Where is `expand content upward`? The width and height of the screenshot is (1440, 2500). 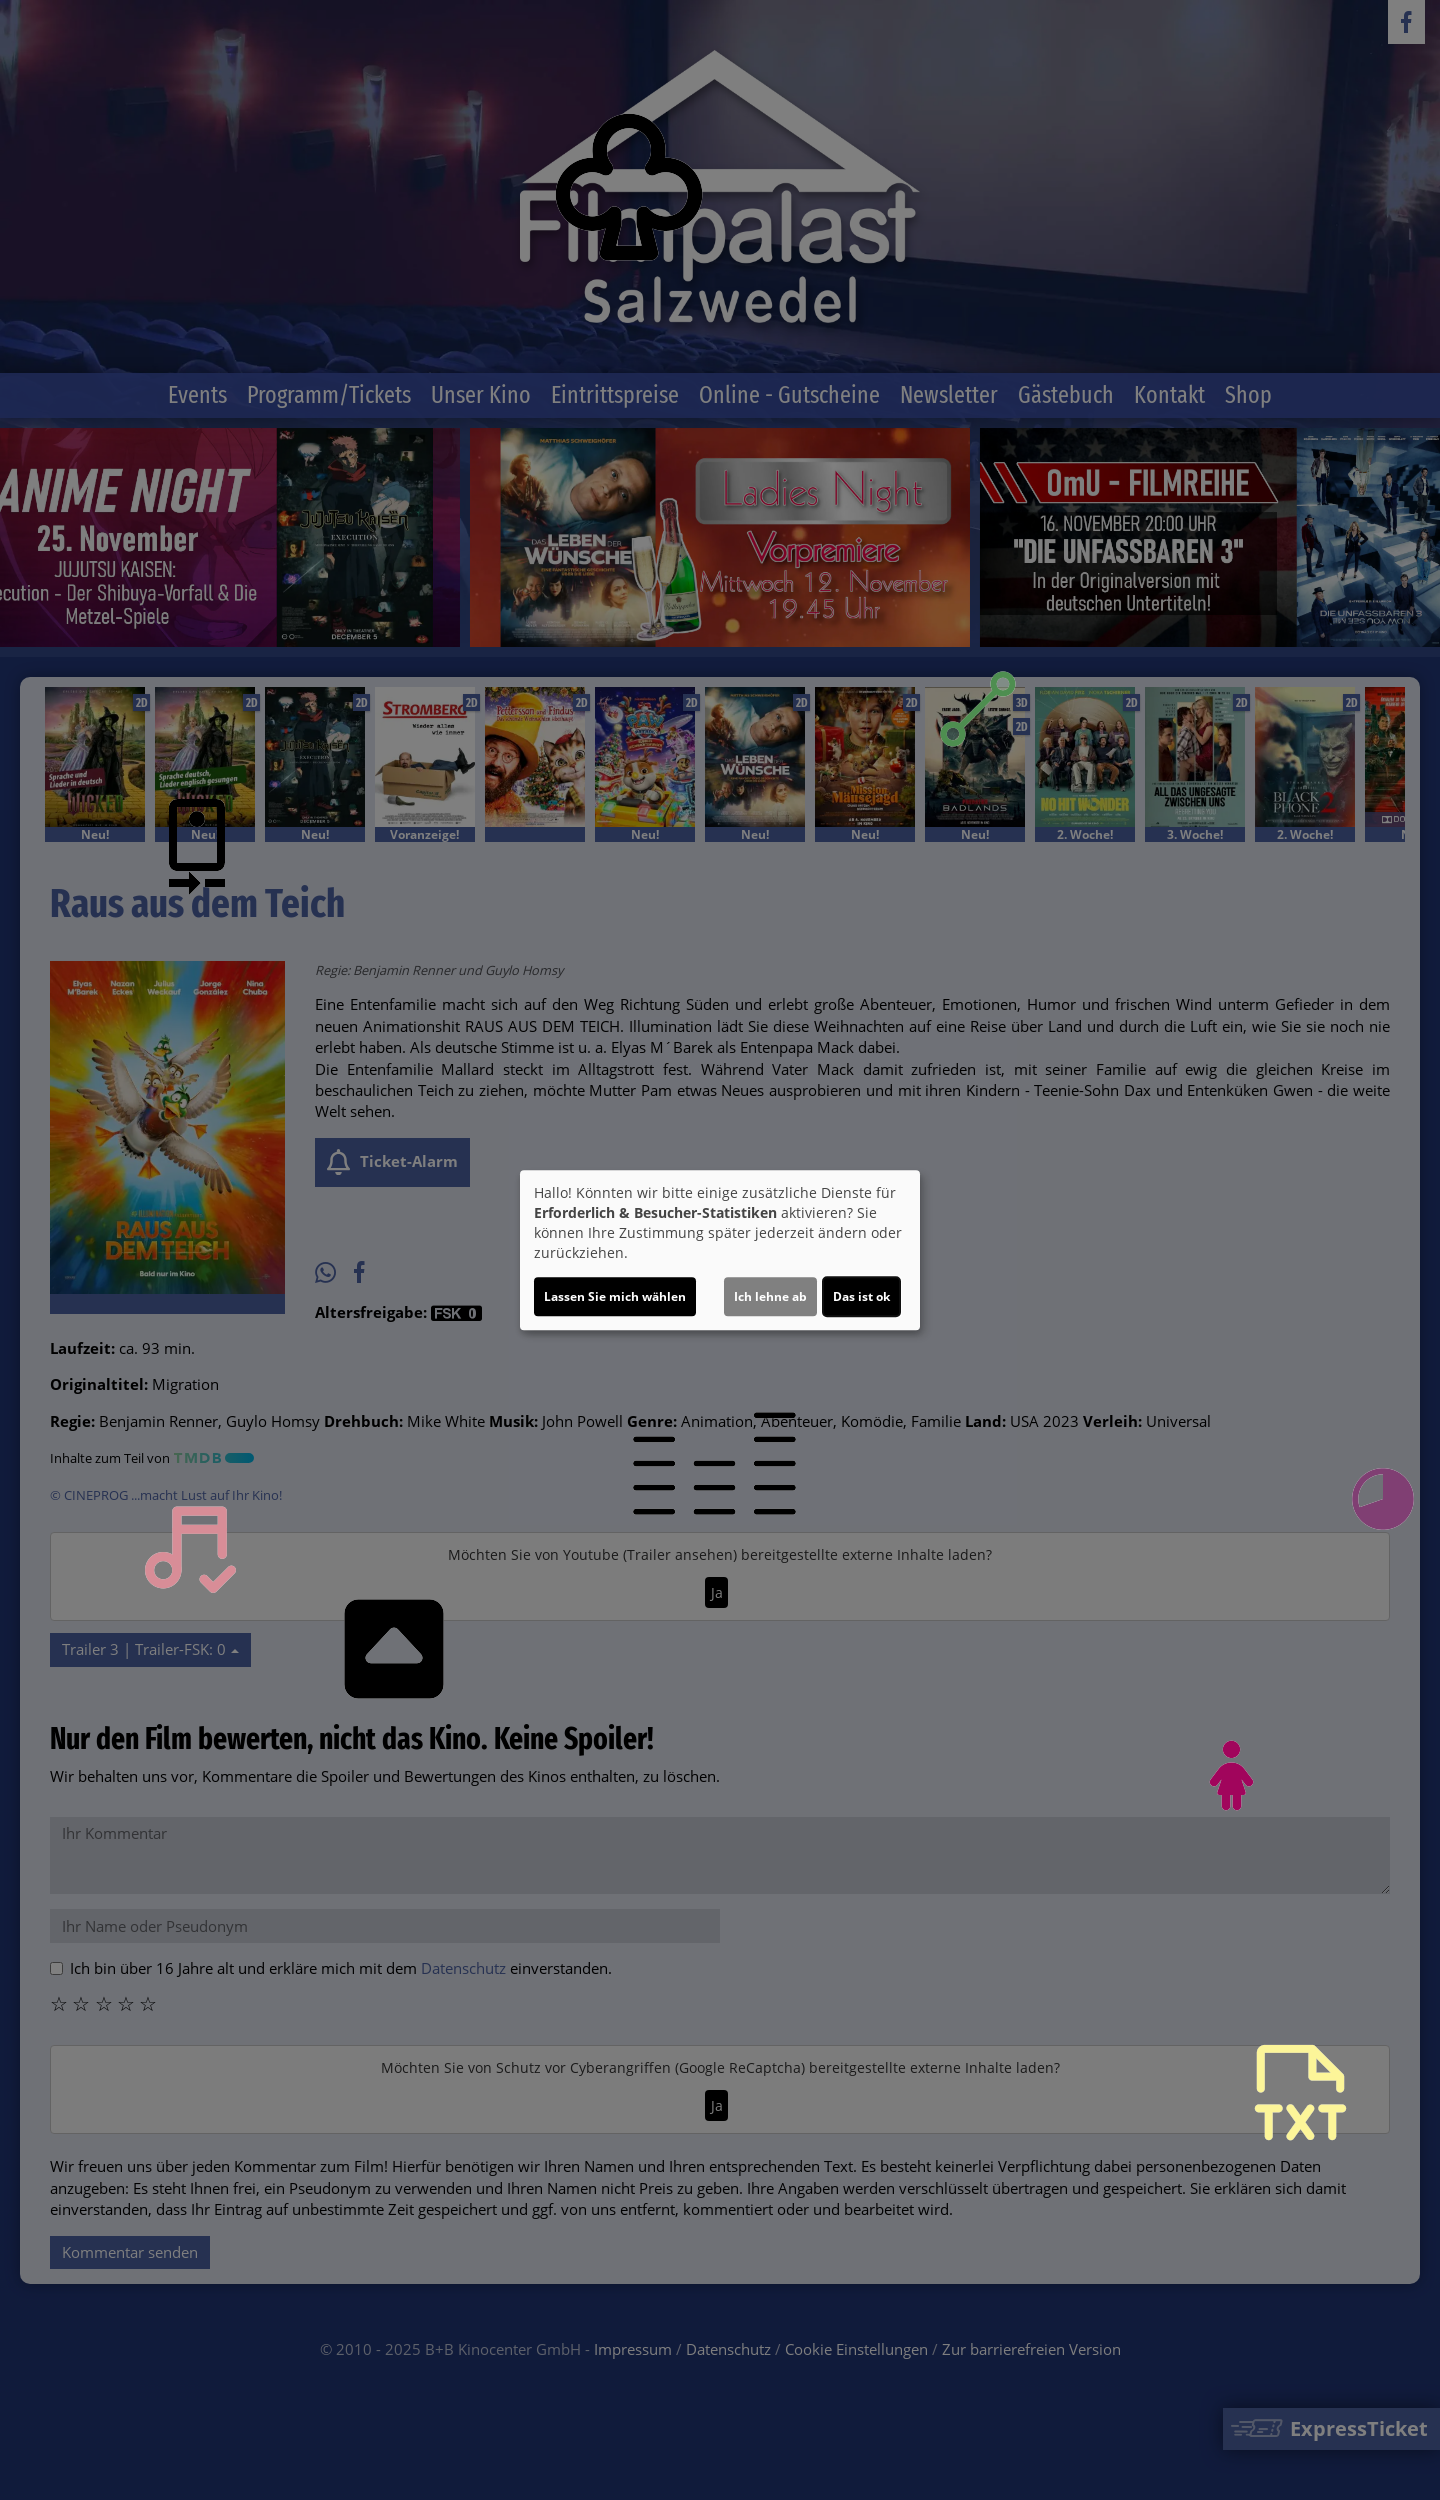
expand content upward is located at coordinates (394, 1649).